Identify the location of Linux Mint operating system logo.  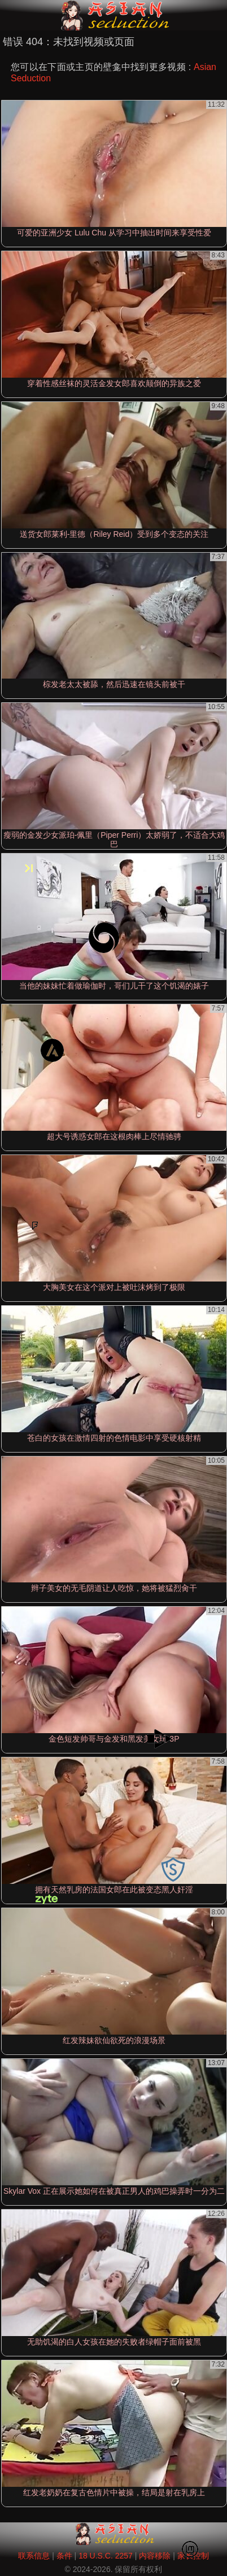
(190, 2549).